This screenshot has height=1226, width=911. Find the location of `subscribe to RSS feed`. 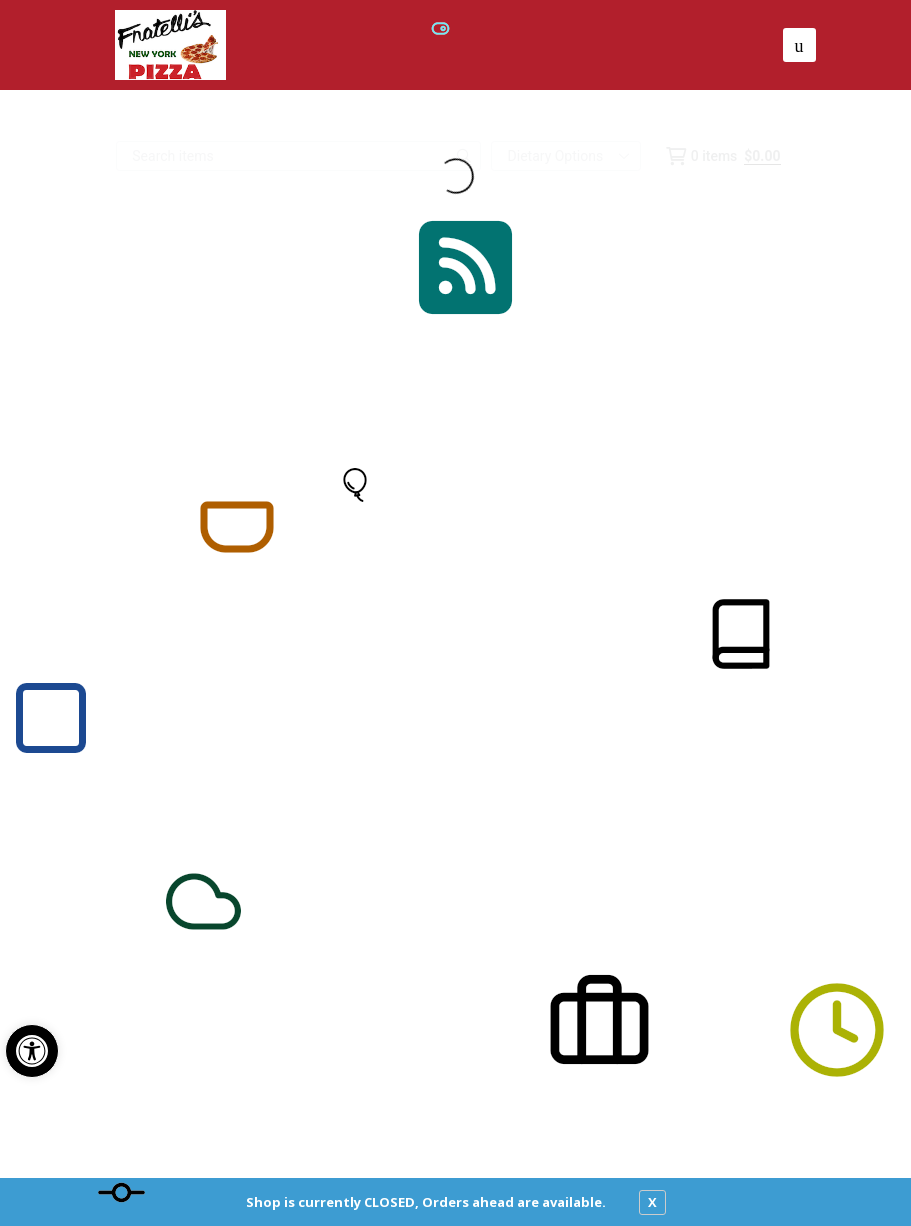

subscribe to RSS feed is located at coordinates (465, 267).